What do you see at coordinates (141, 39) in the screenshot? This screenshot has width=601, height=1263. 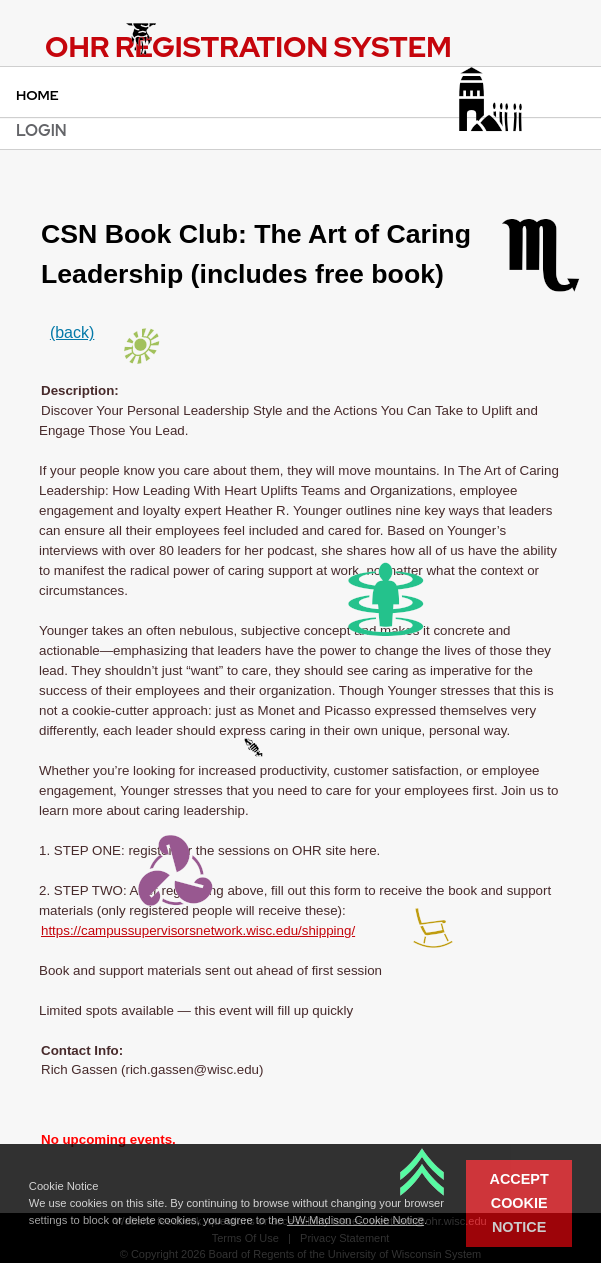 I see `indicates a ceiling hazard or obstacle in gameplay` at bounding box center [141, 39].